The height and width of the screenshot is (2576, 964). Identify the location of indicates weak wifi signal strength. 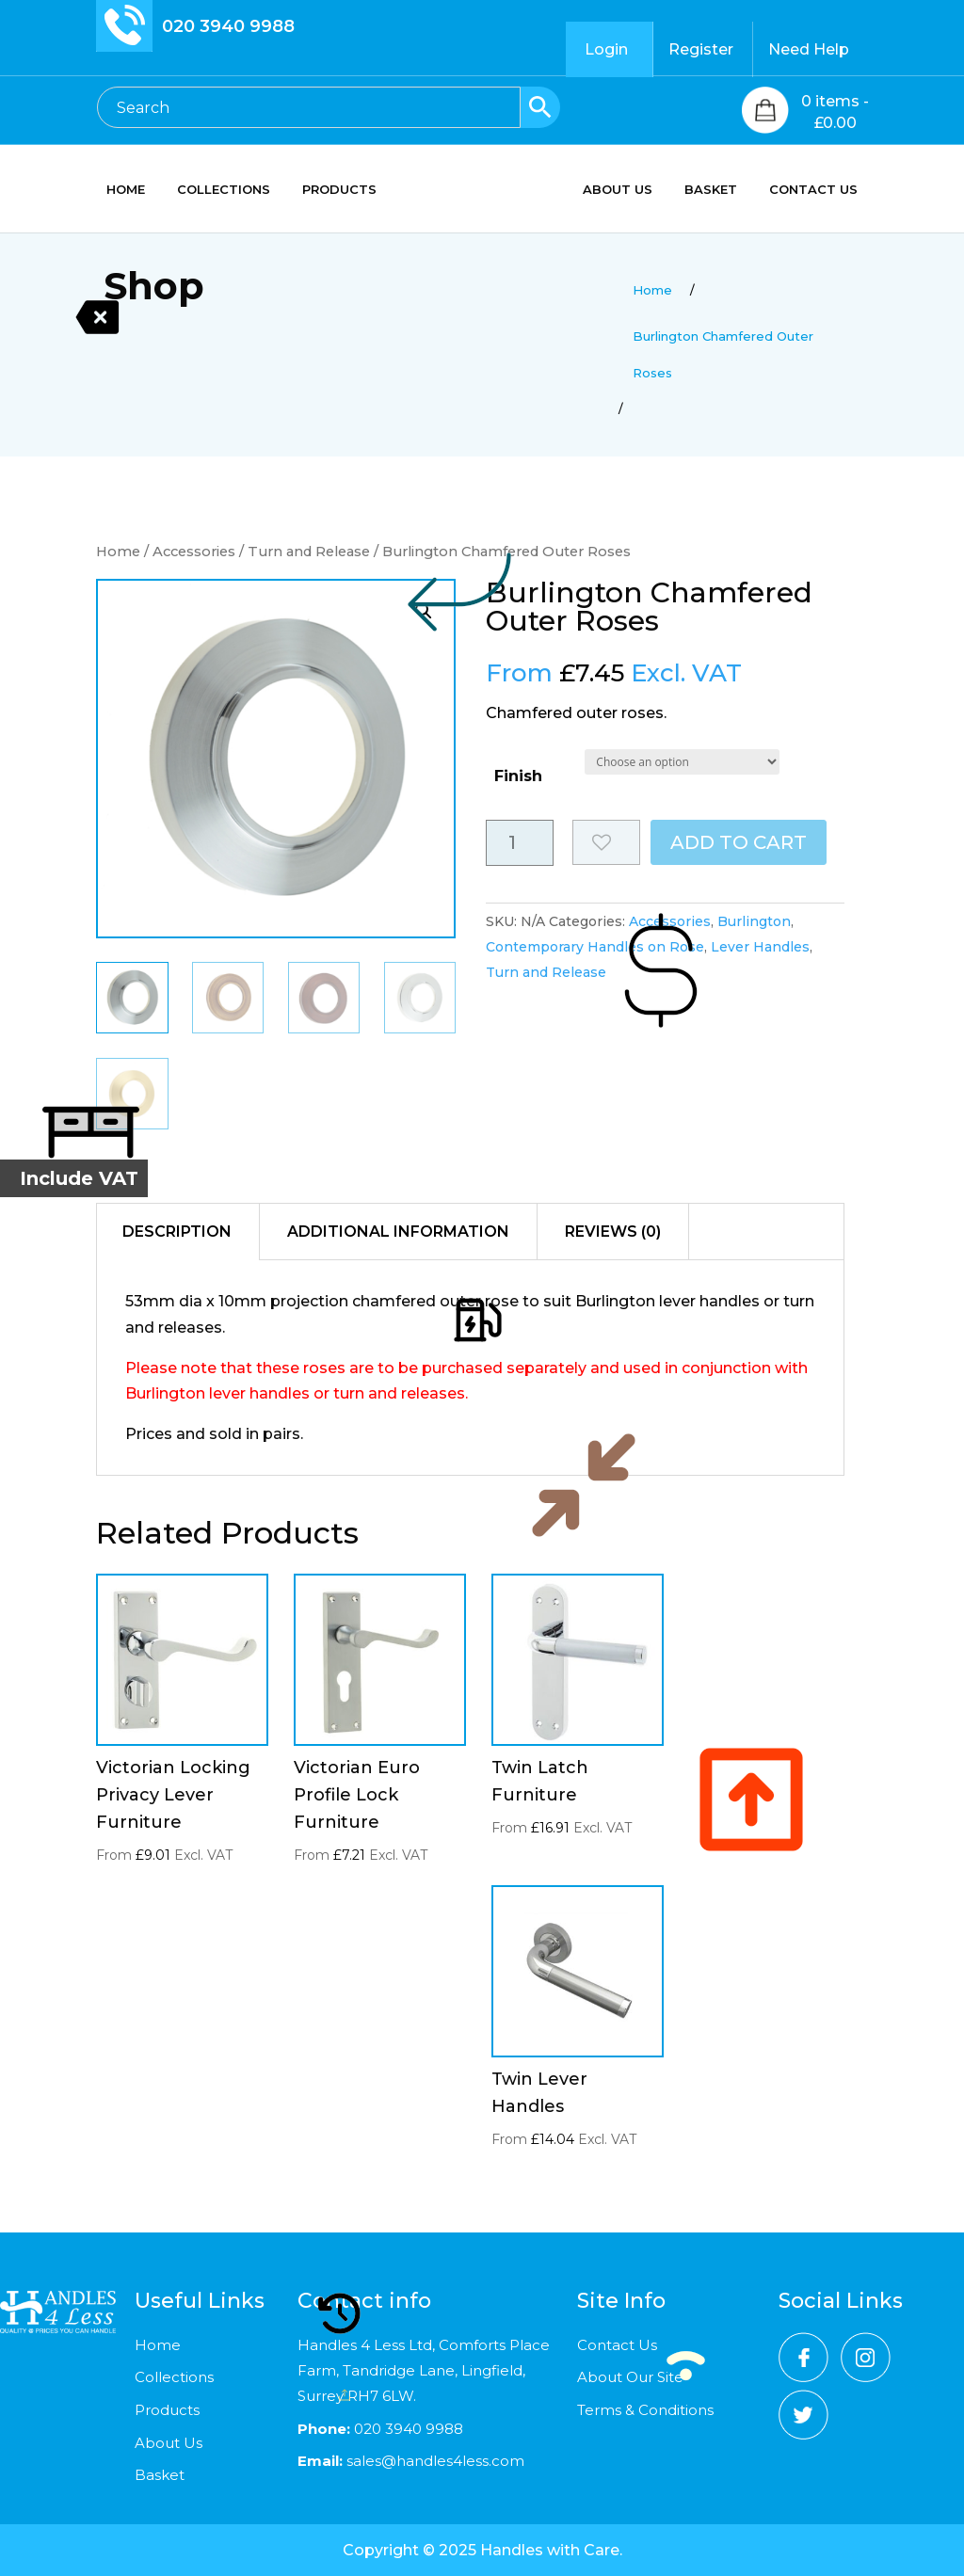
(685, 2346).